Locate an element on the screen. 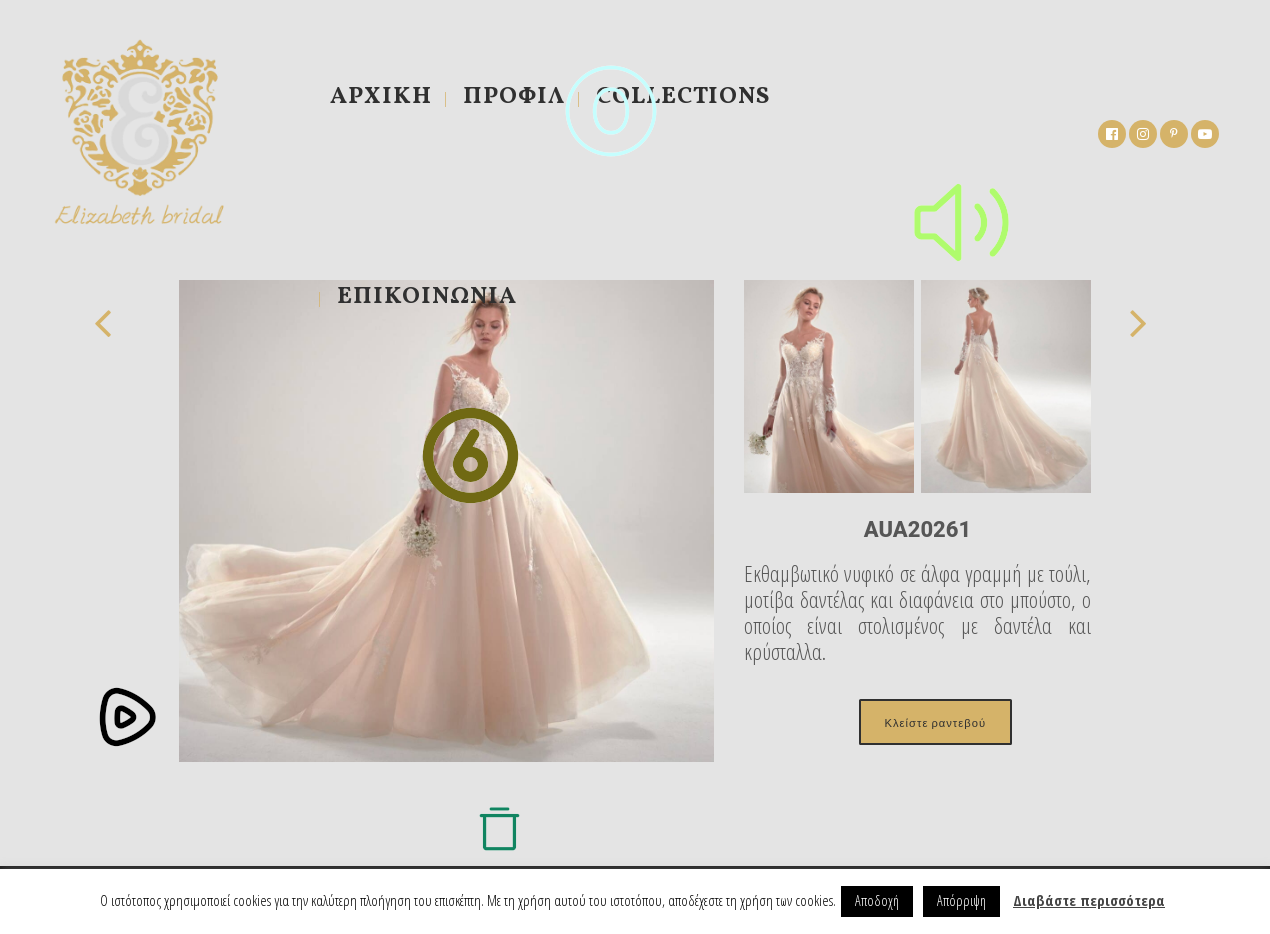 Image resolution: width=1270 pixels, height=934 pixels. indicates zero items or empty count is located at coordinates (611, 111).